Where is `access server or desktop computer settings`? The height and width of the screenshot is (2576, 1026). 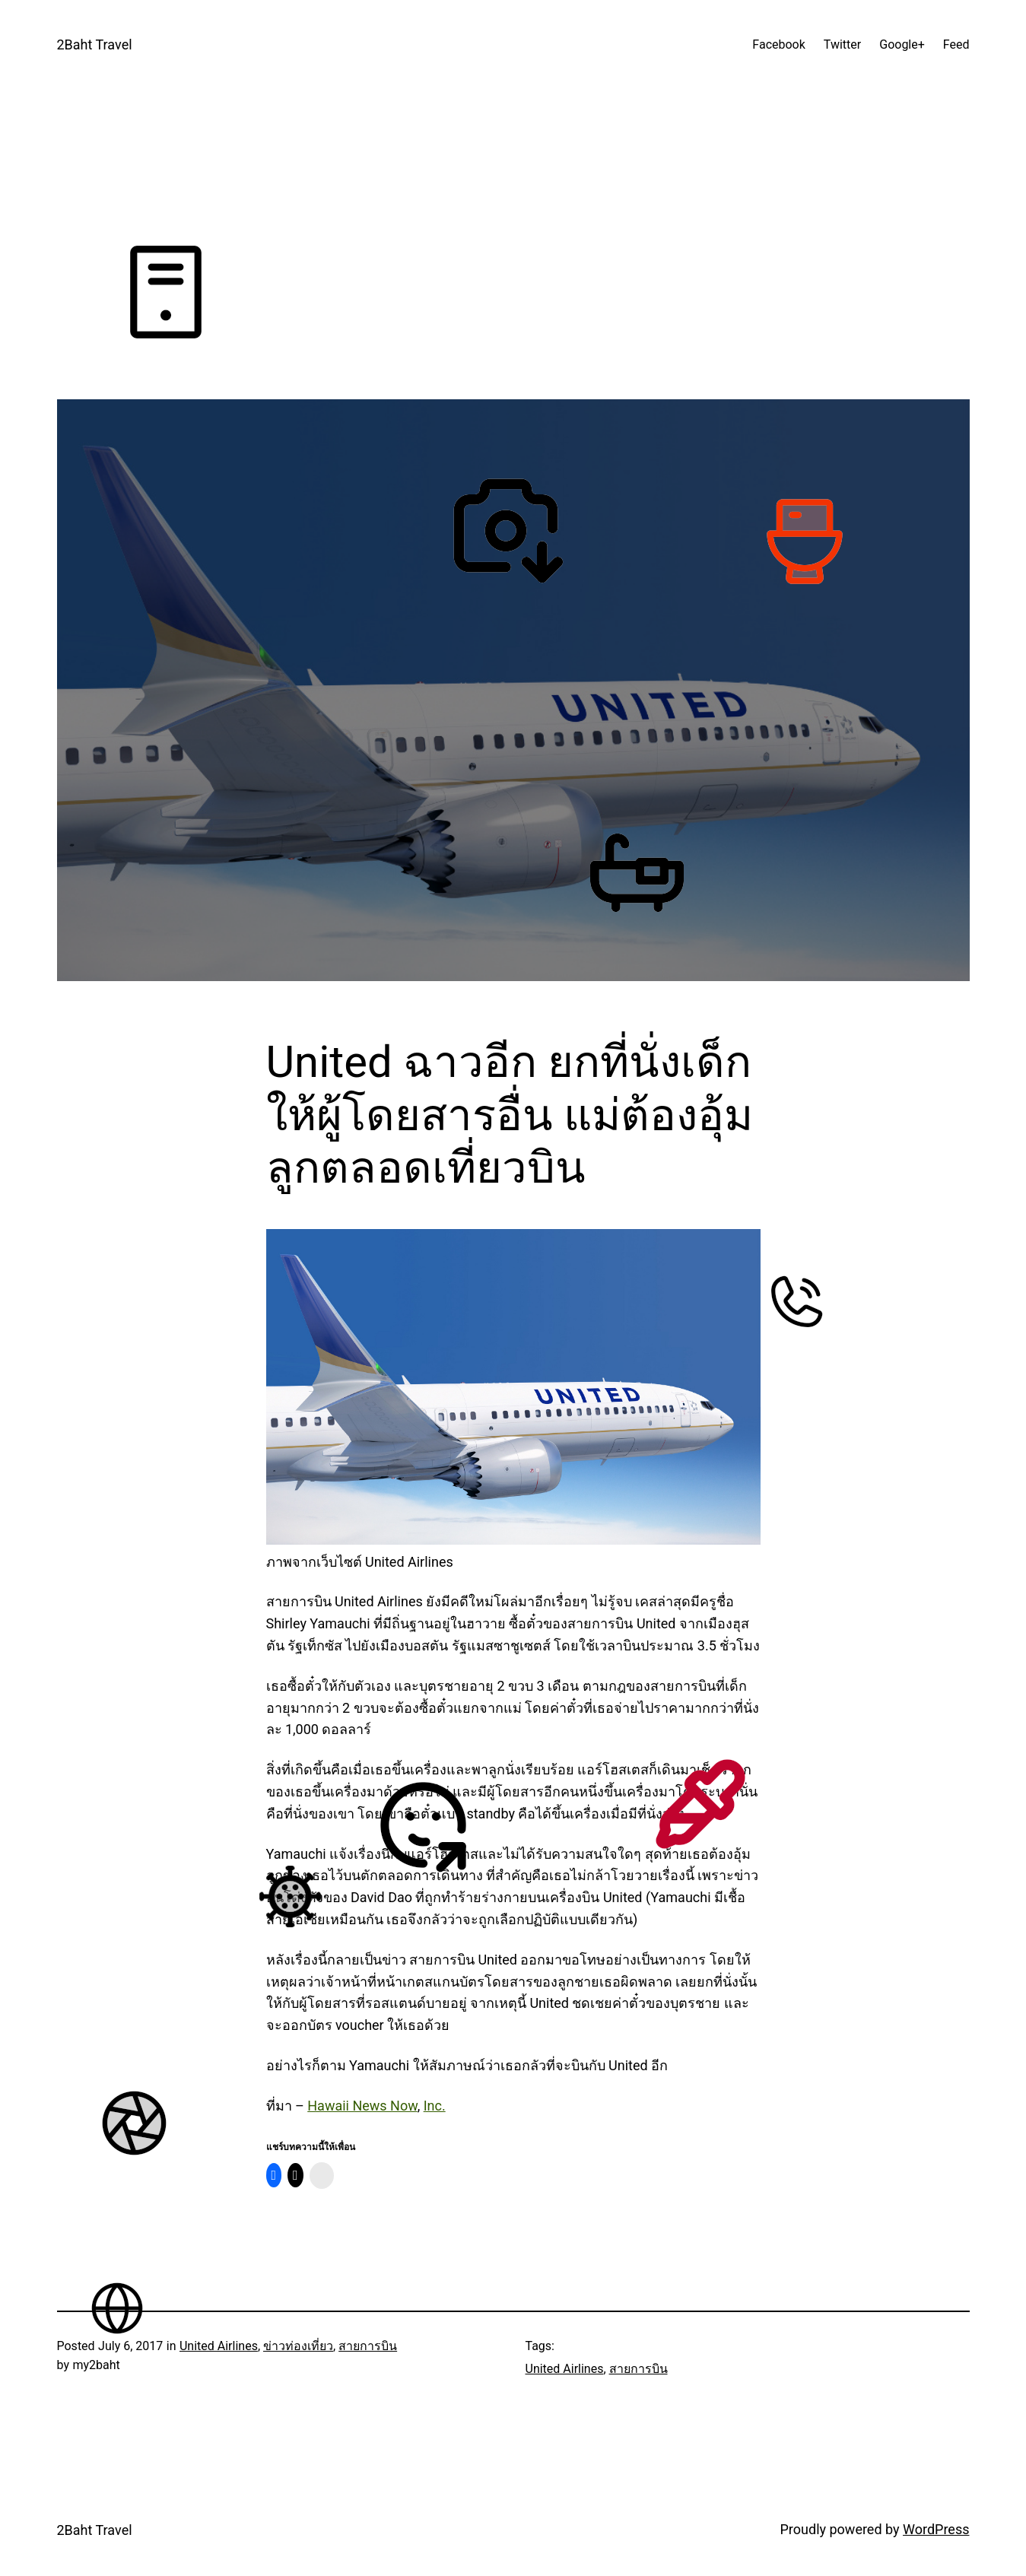 access server or desktop computer settings is located at coordinates (166, 292).